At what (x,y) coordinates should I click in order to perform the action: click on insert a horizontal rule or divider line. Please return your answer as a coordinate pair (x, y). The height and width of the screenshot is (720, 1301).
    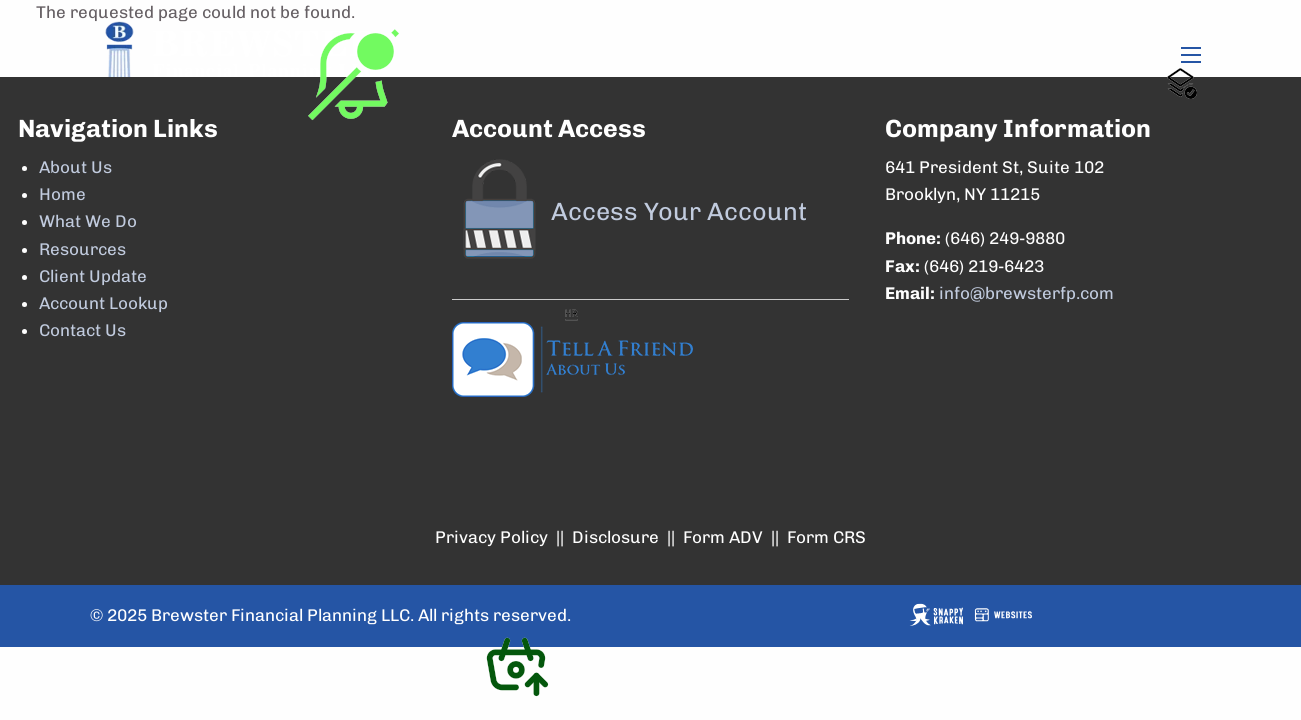
    Looking at the image, I should click on (571, 314).